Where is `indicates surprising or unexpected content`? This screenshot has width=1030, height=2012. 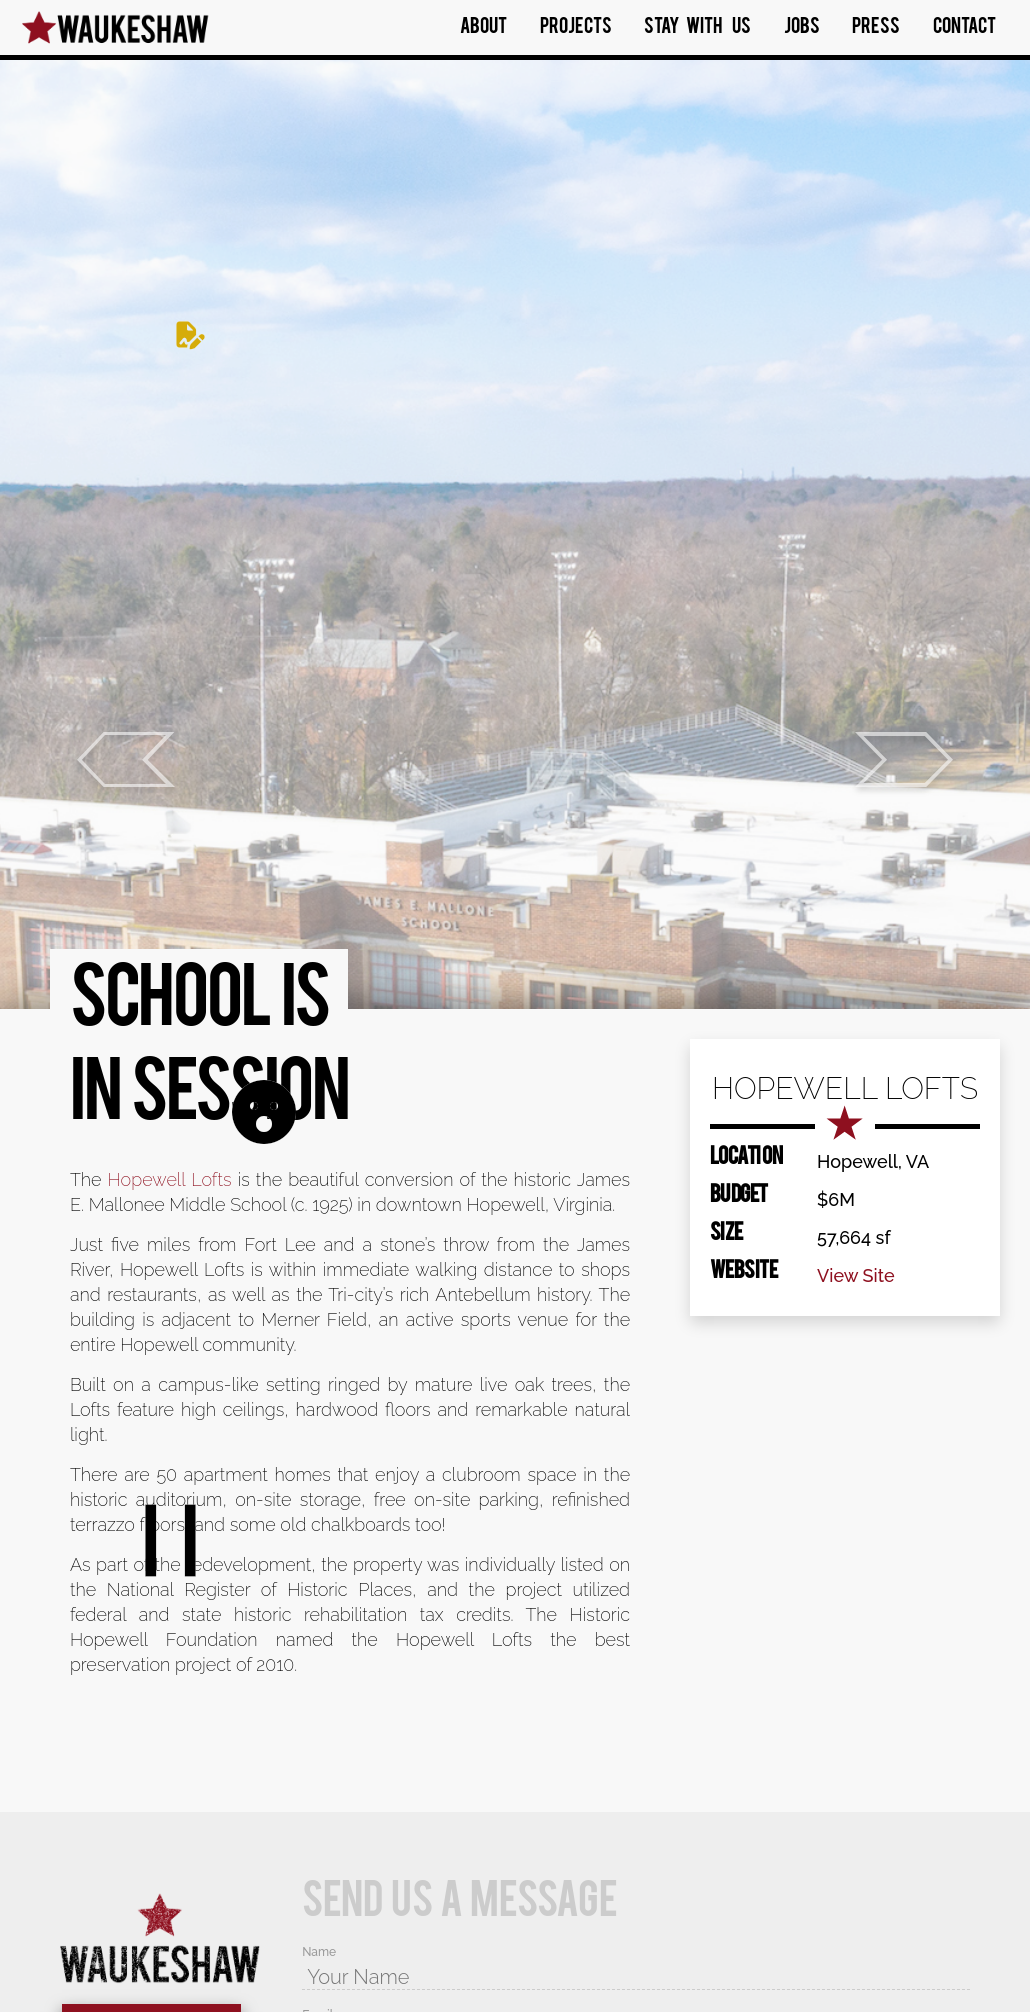 indicates surprising or unexpected content is located at coordinates (264, 1112).